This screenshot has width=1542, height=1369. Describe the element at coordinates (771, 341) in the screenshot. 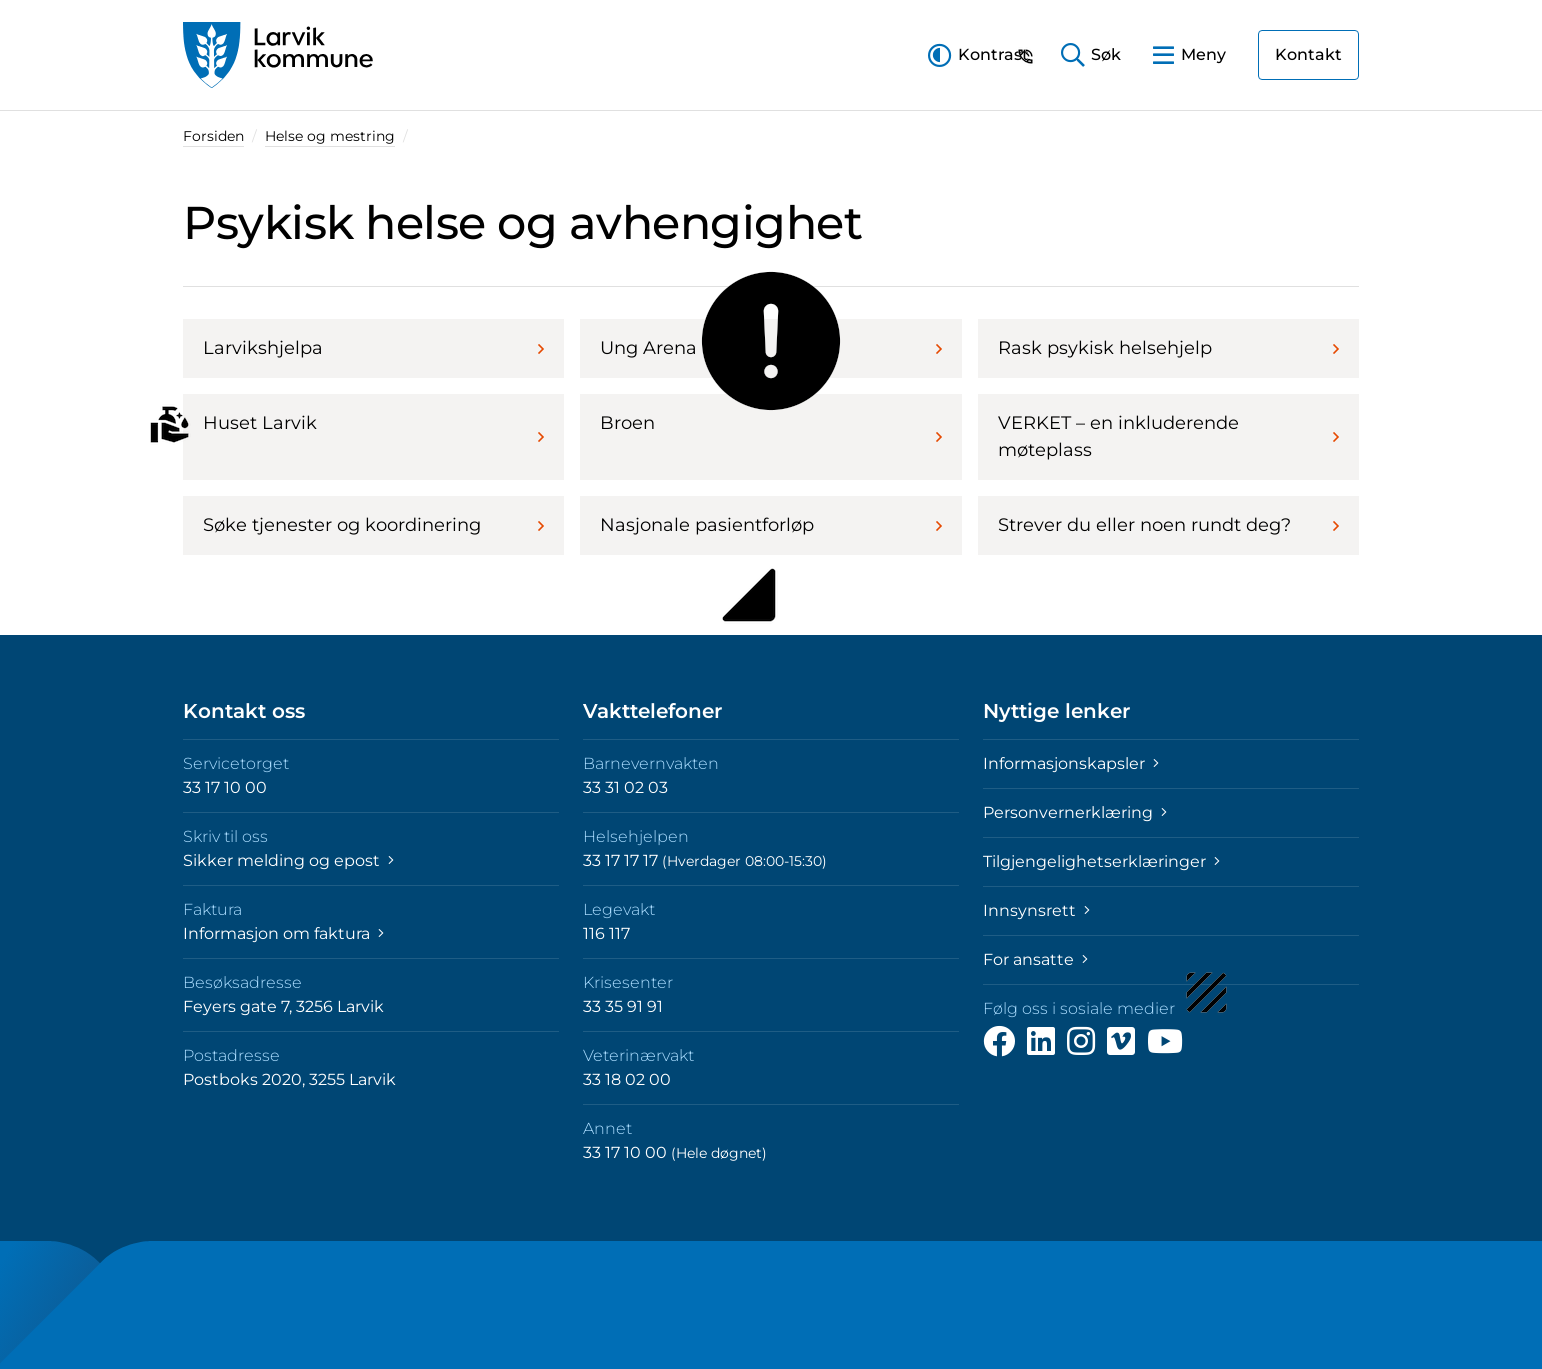

I see `indicates a warning or error state` at that location.